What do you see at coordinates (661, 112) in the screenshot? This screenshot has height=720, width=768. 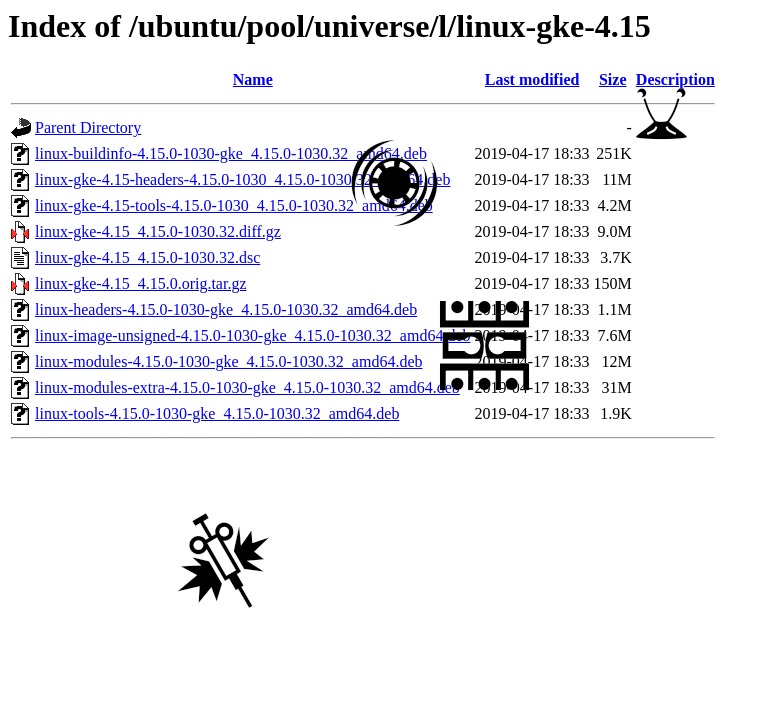 I see `indicates slow loading or processing speed` at bounding box center [661, 112].